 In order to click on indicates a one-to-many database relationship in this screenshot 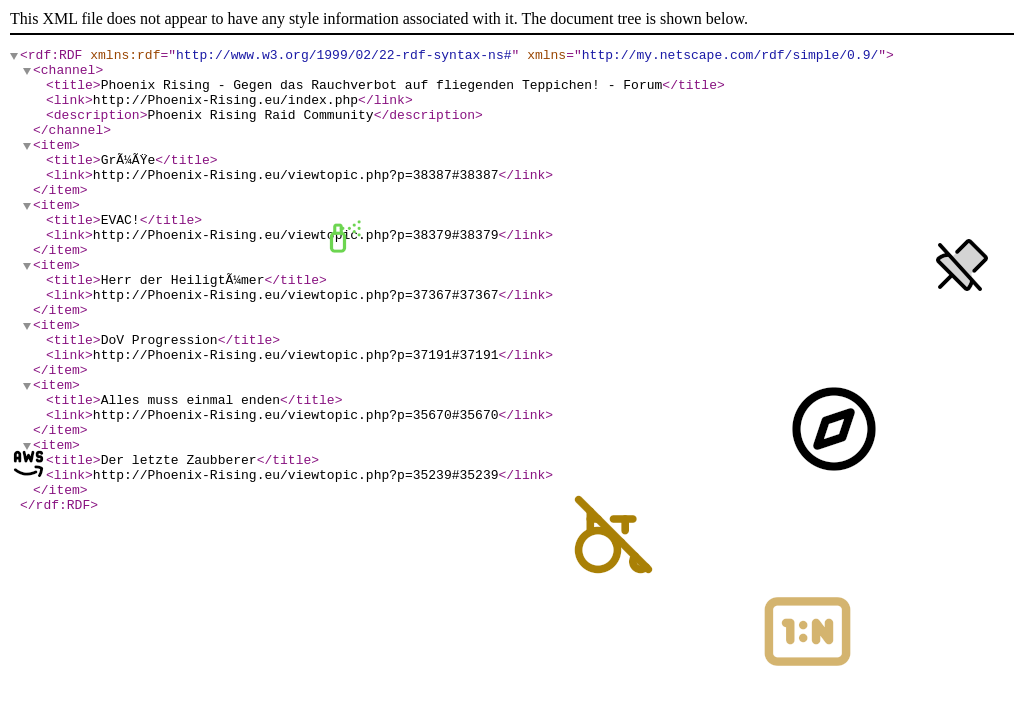, I will do `click(807, 631)`.